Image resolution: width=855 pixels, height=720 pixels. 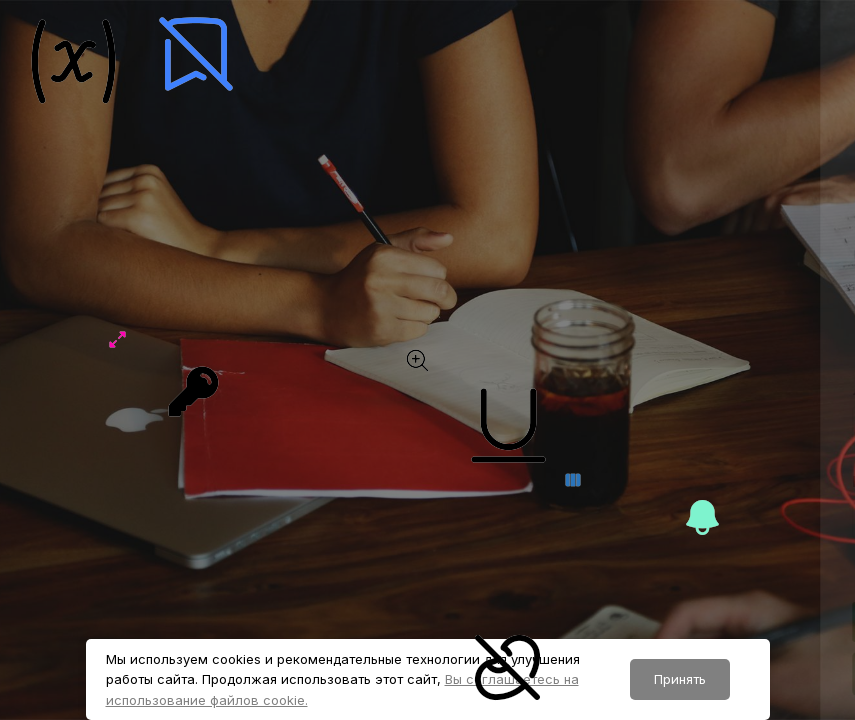 What do you see at coordinates (508, 425) in the screenshot?
I see `apply underline formatting to selected text` at bounding box center [508, 425].